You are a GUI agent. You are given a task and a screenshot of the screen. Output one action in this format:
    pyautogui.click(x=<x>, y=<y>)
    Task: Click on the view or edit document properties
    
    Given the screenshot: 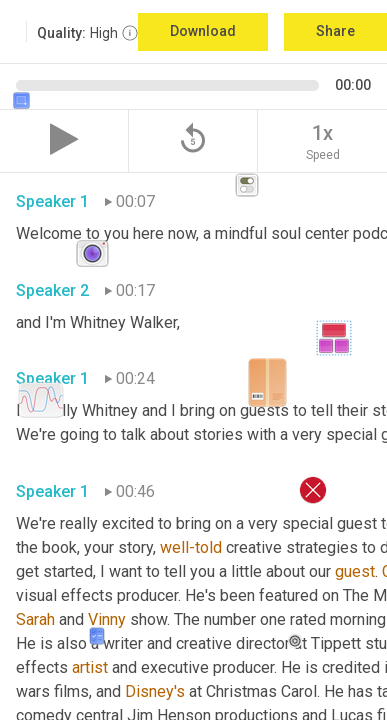 What is the action you would take?
    pyautogui.click(x=295, y=641)
    